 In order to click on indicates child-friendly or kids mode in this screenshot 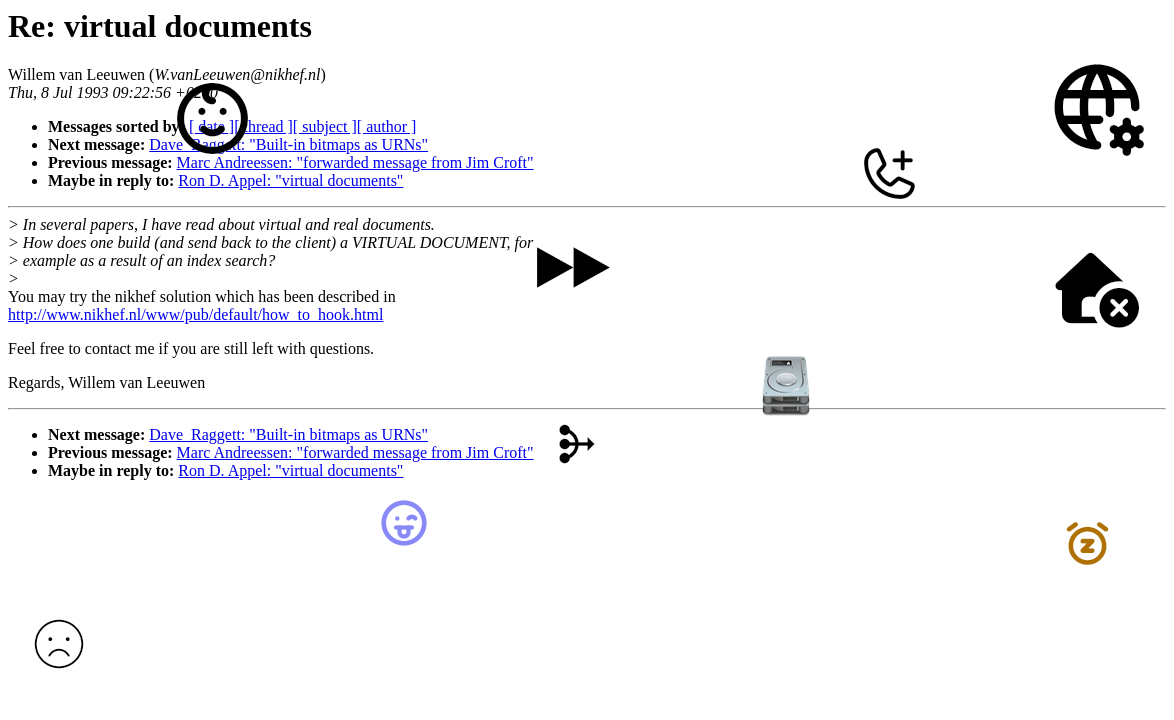, I will do `click(212, 118)`.